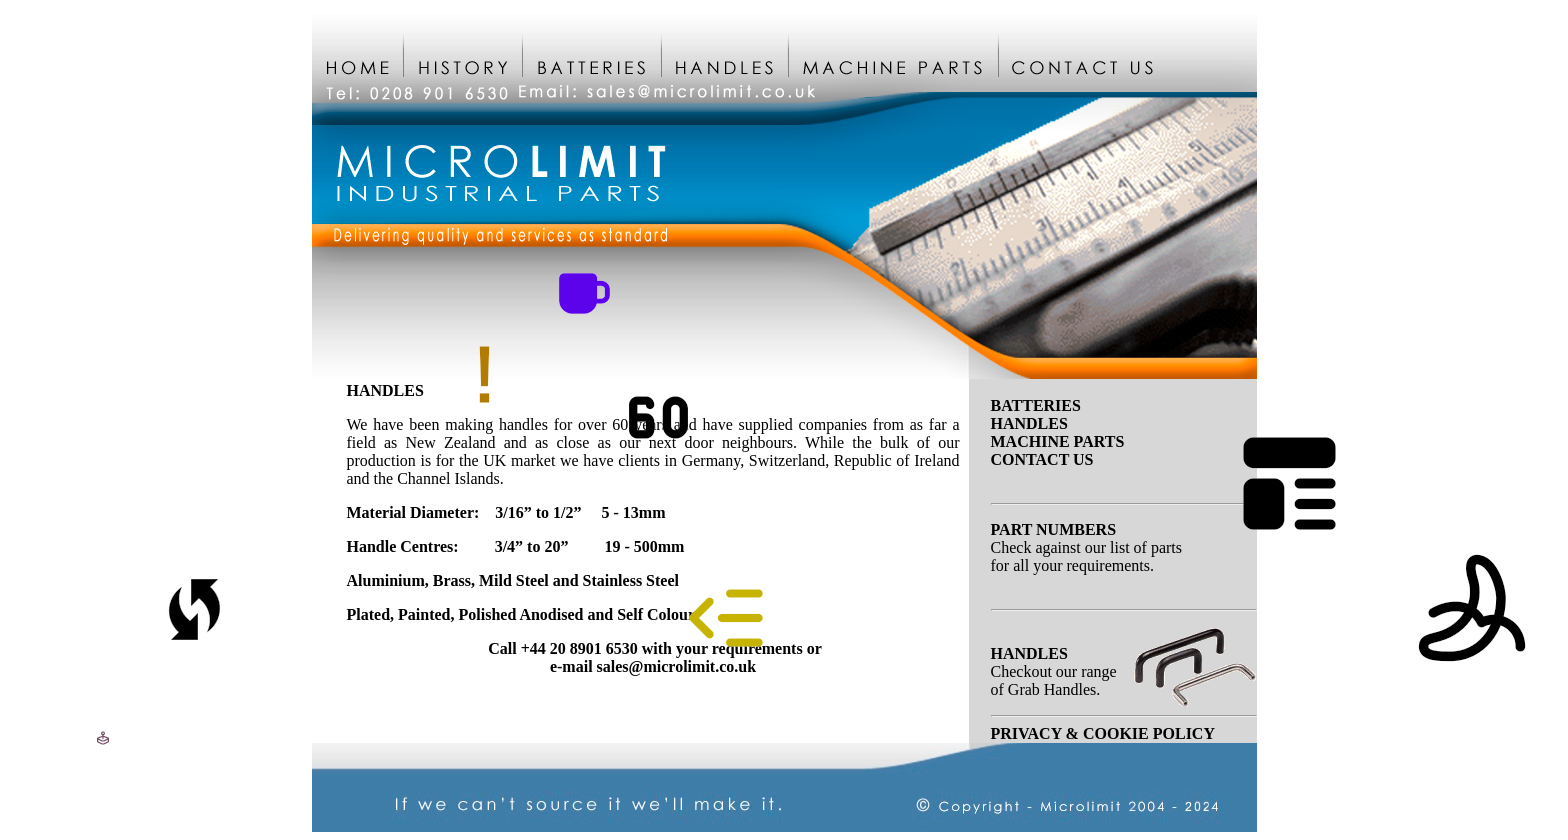 The height and width of the screenshot is (840, 1568). I want to click on initiate wifi protected setup (WPS) connection, so click(194, 609).